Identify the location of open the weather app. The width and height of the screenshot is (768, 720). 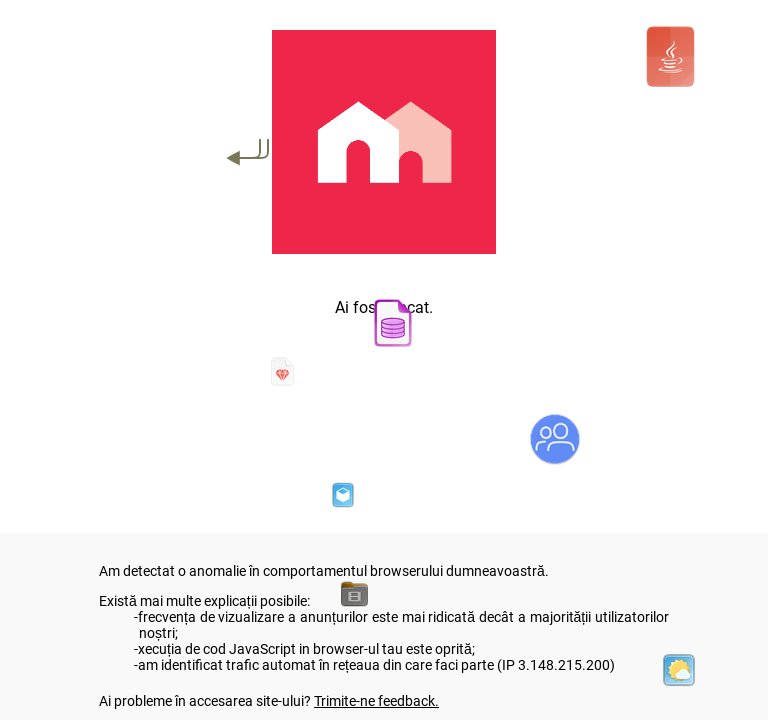
(679, 670).